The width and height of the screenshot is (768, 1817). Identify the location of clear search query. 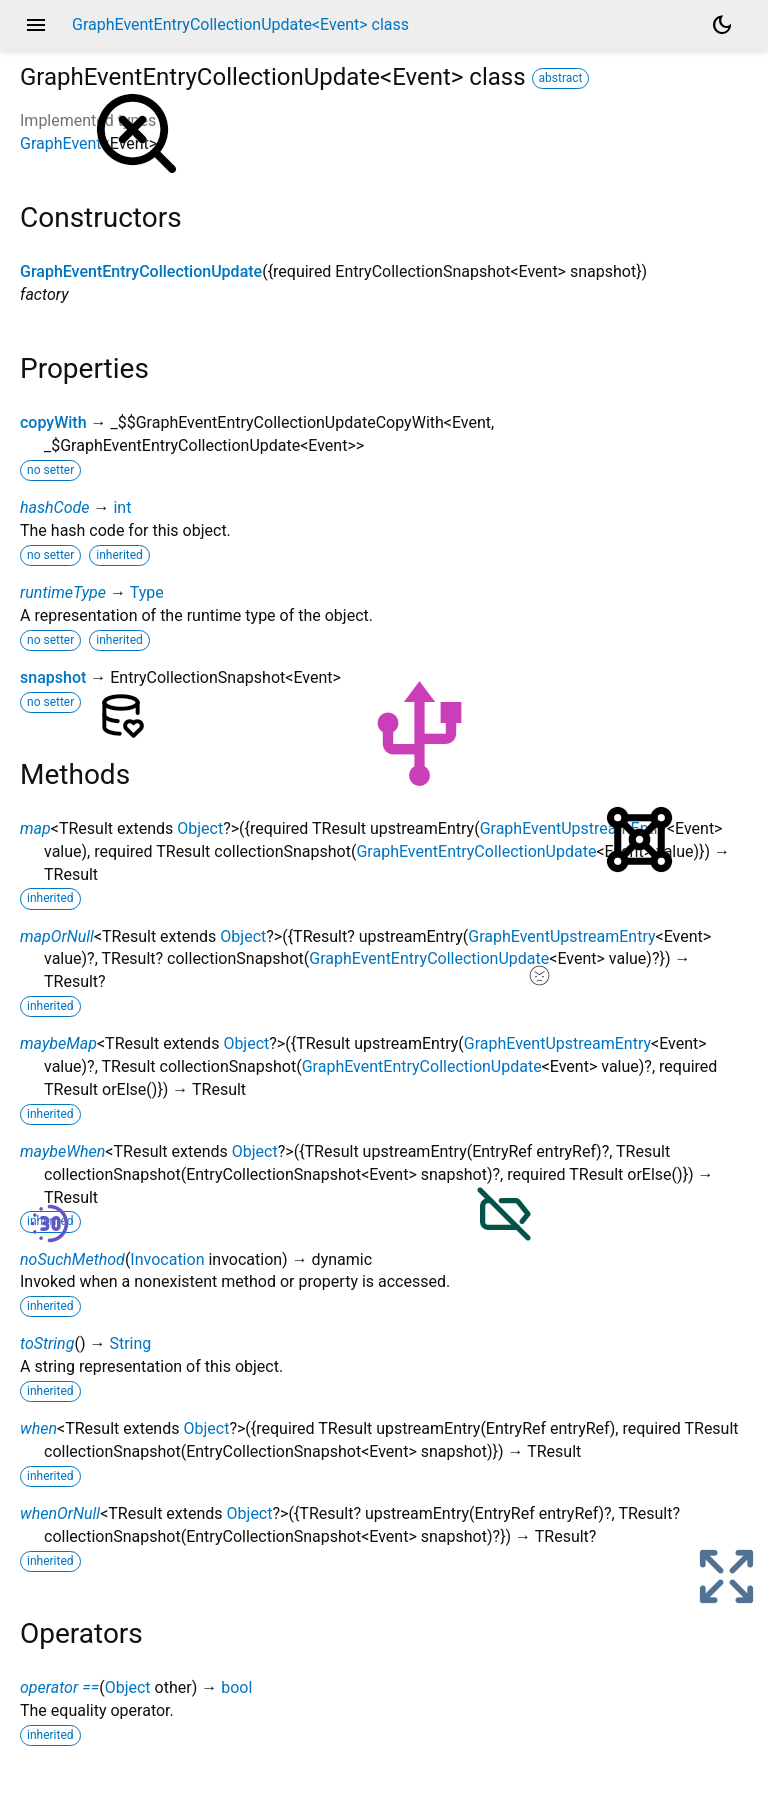
(136, 133).